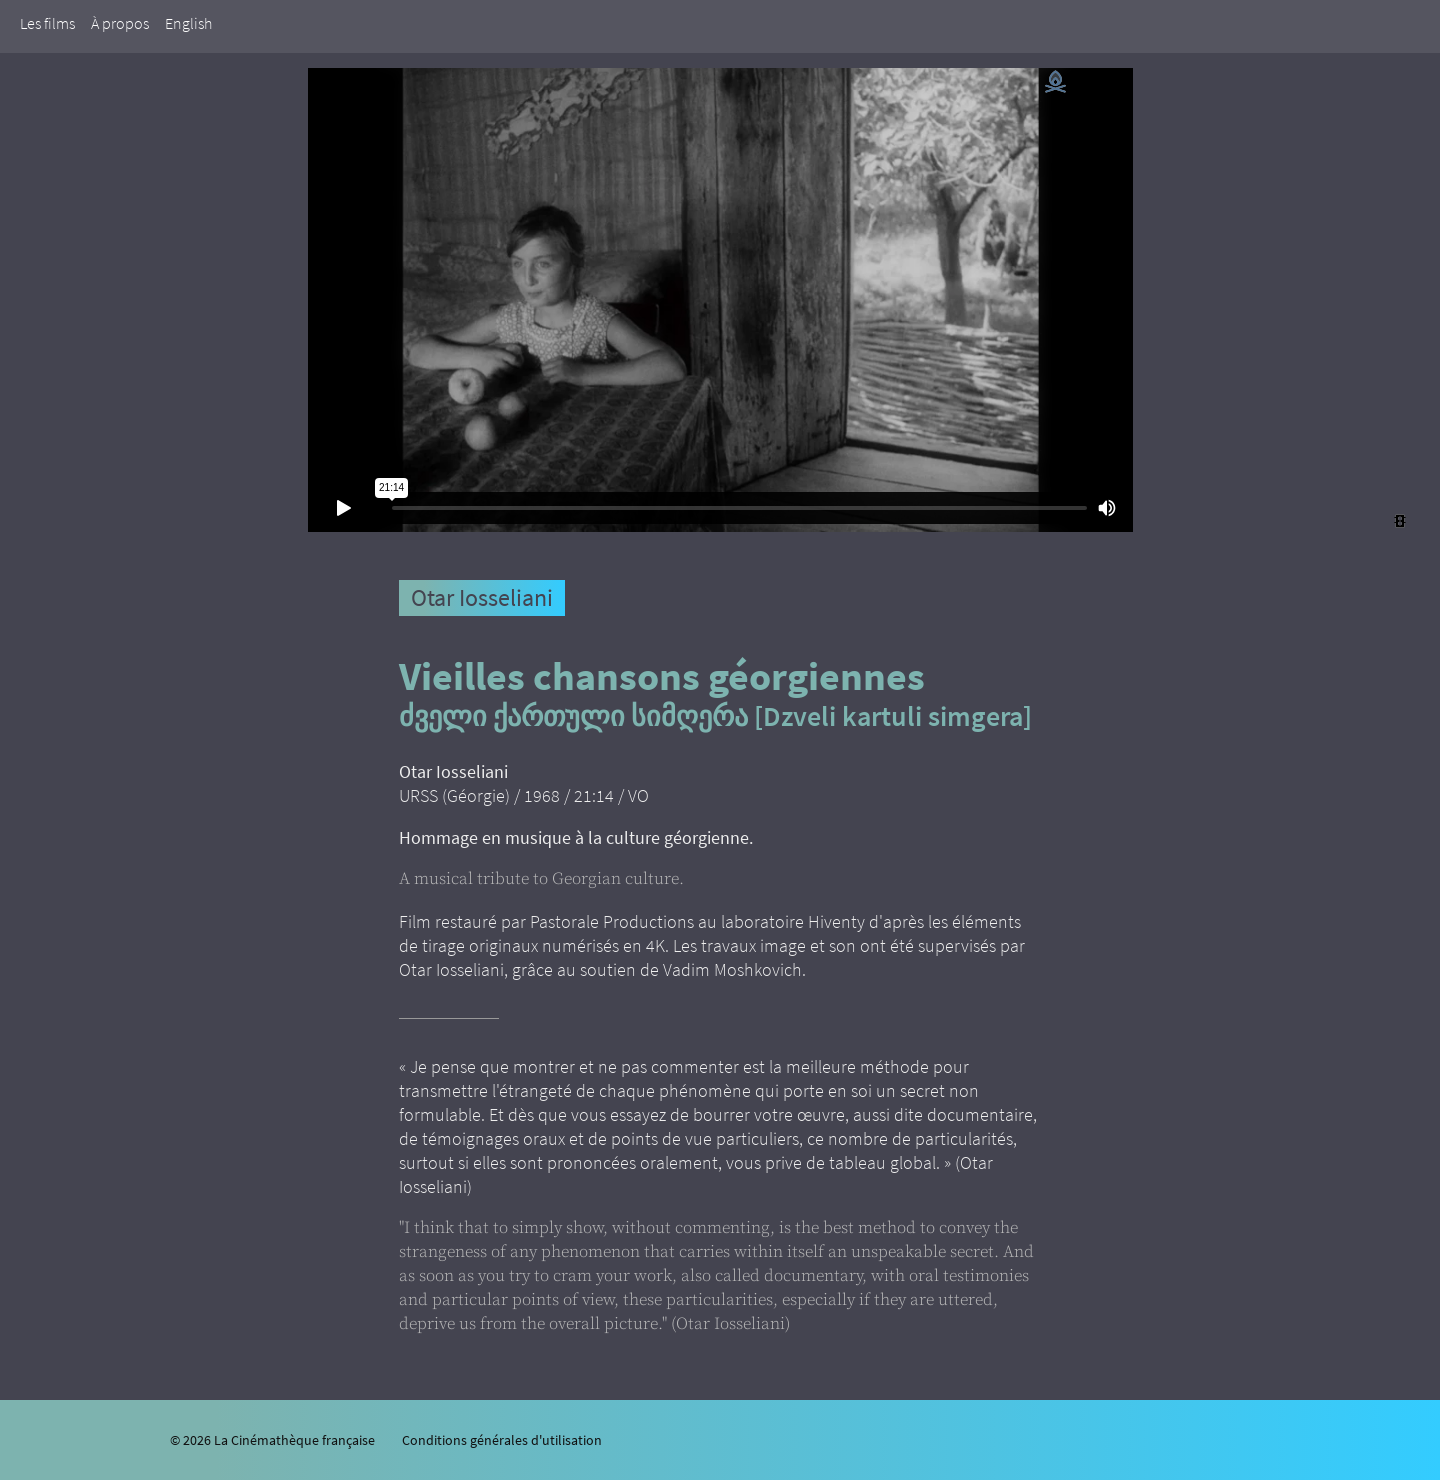 The width and height of the screenshot is (1440, 1480). I want to click on view traffic conditions, so click(1400, 521).